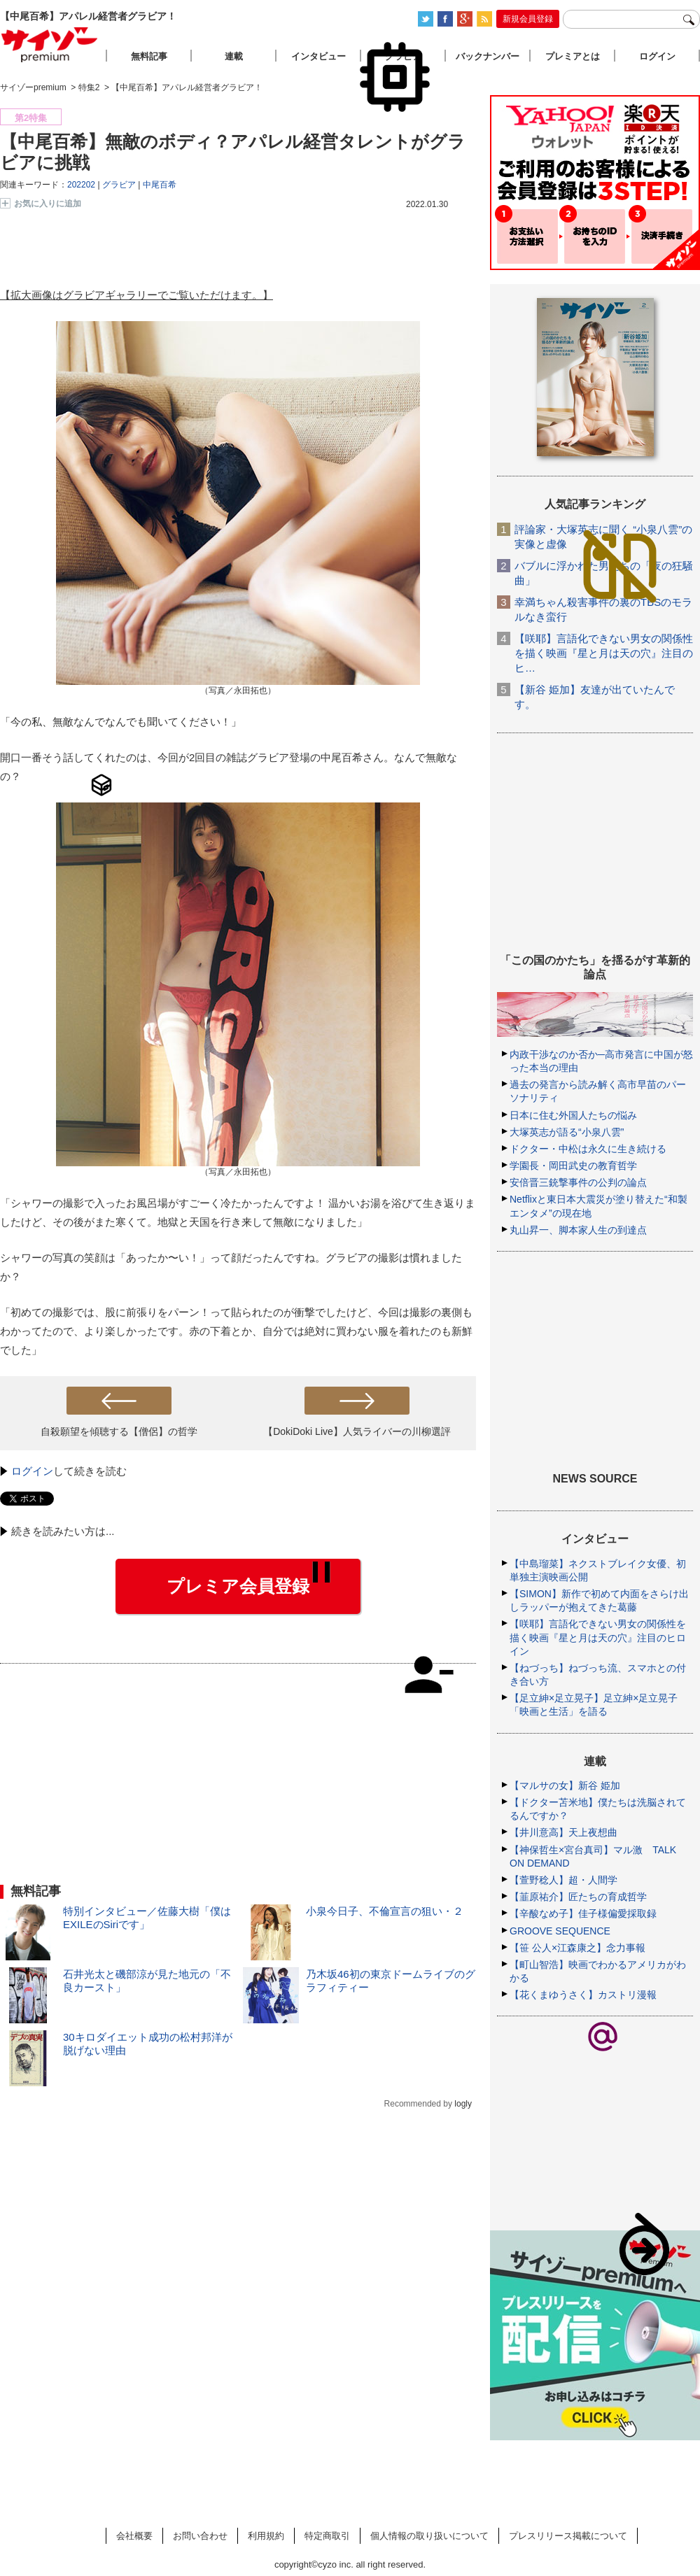 This screenshot has width=700, height=2576. Describe the element at coordinates (603, 2037) in the screenshot. I see `compose a new email` at that location.